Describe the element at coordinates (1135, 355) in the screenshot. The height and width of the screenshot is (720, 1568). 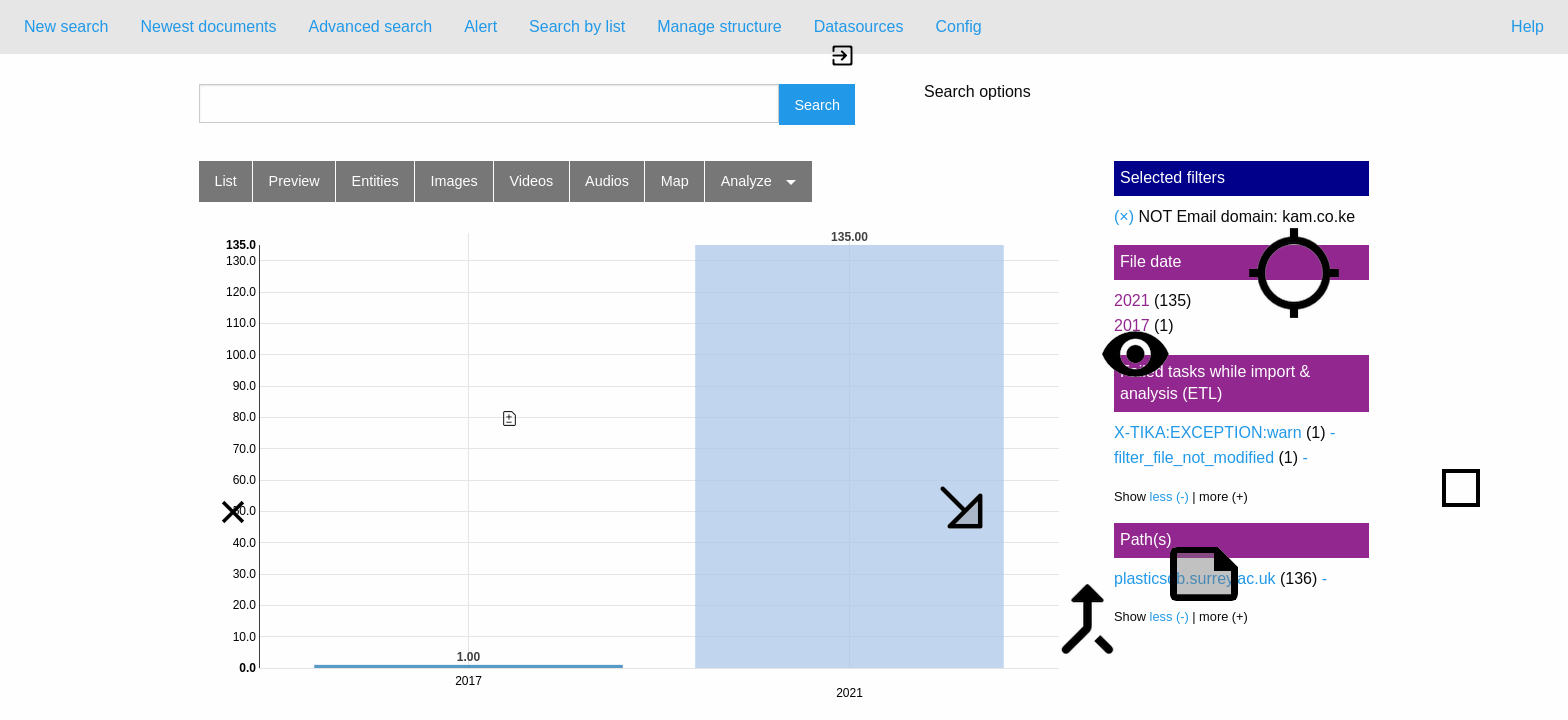
I see `toggle visibility of an item or element` at that location.